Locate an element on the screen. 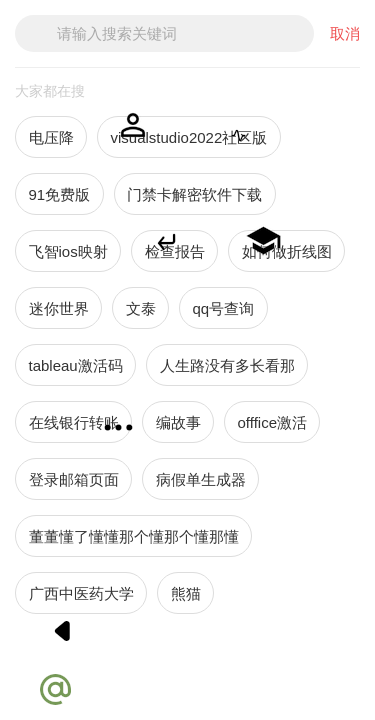 The height and width of the screenshot is (720, 375). mention a user in a post or comment is located at coordinates (55, 689).